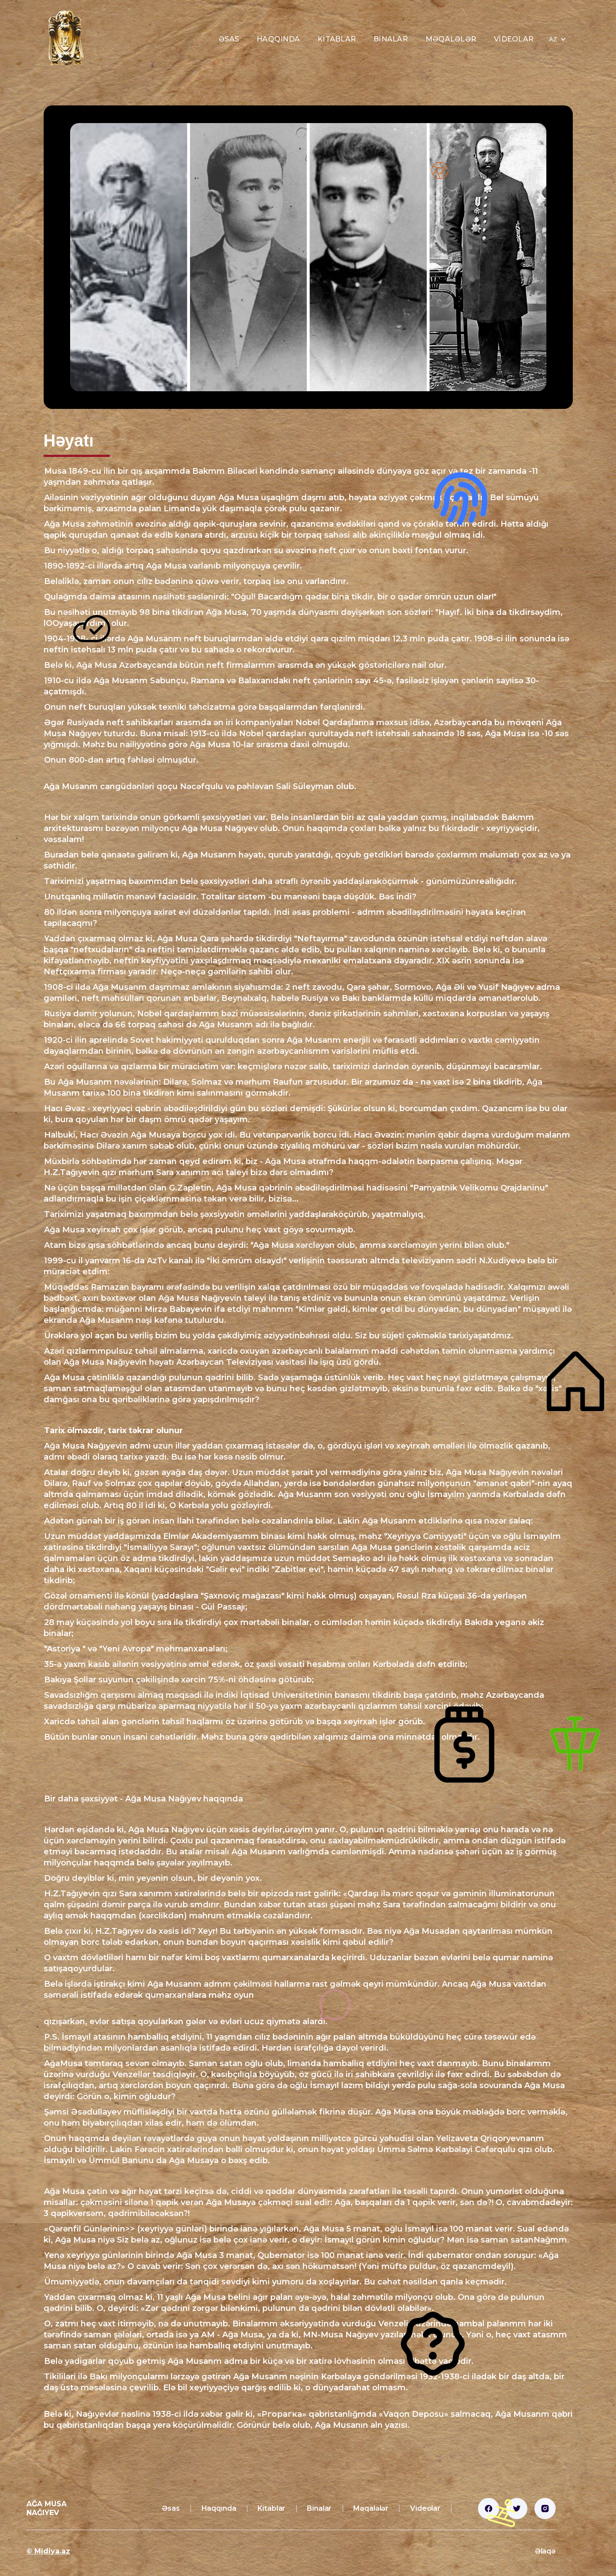 The image size is (616, 2576). What do you see at coordinates (461, 498) in the screenshot?
I see `authenticate with biometric fingerprint` at bounding box center [461, 498].